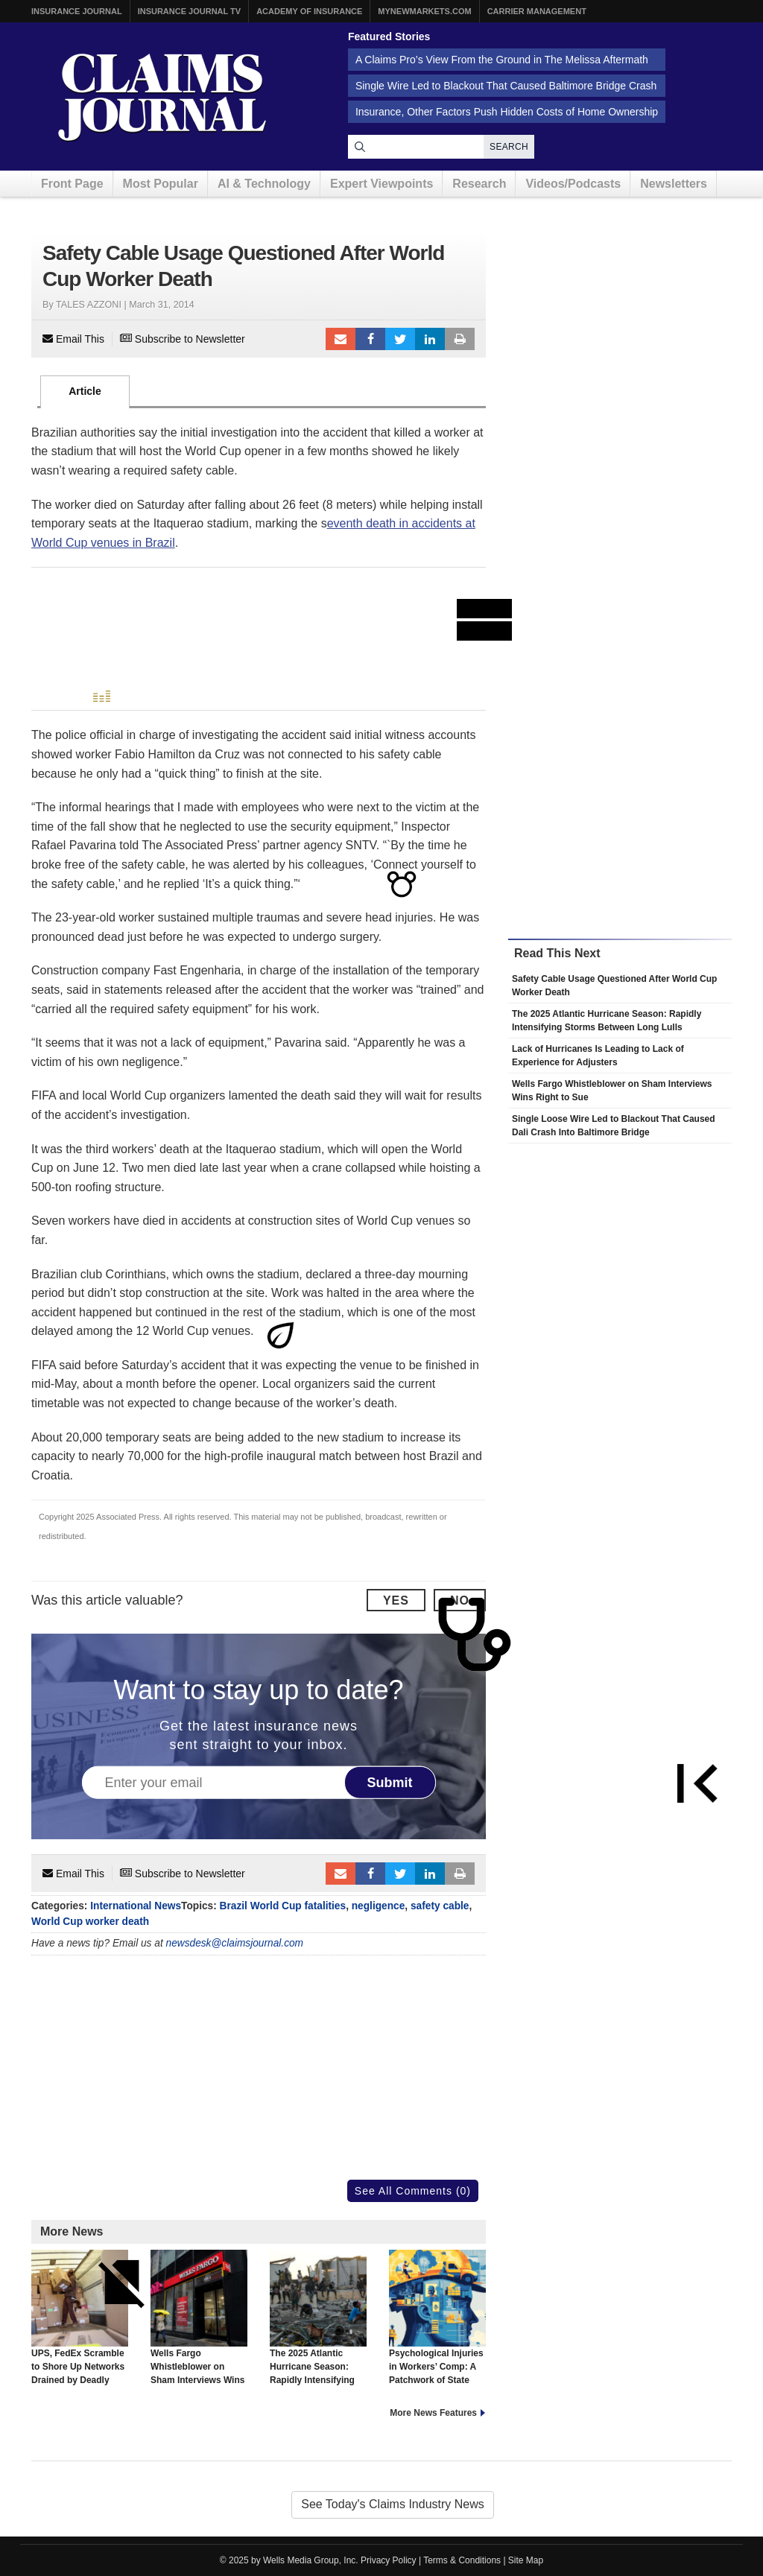  Describe the element at coordinates (402, 884) in the screenshot. I see `access disney-related content or apps` at that location.